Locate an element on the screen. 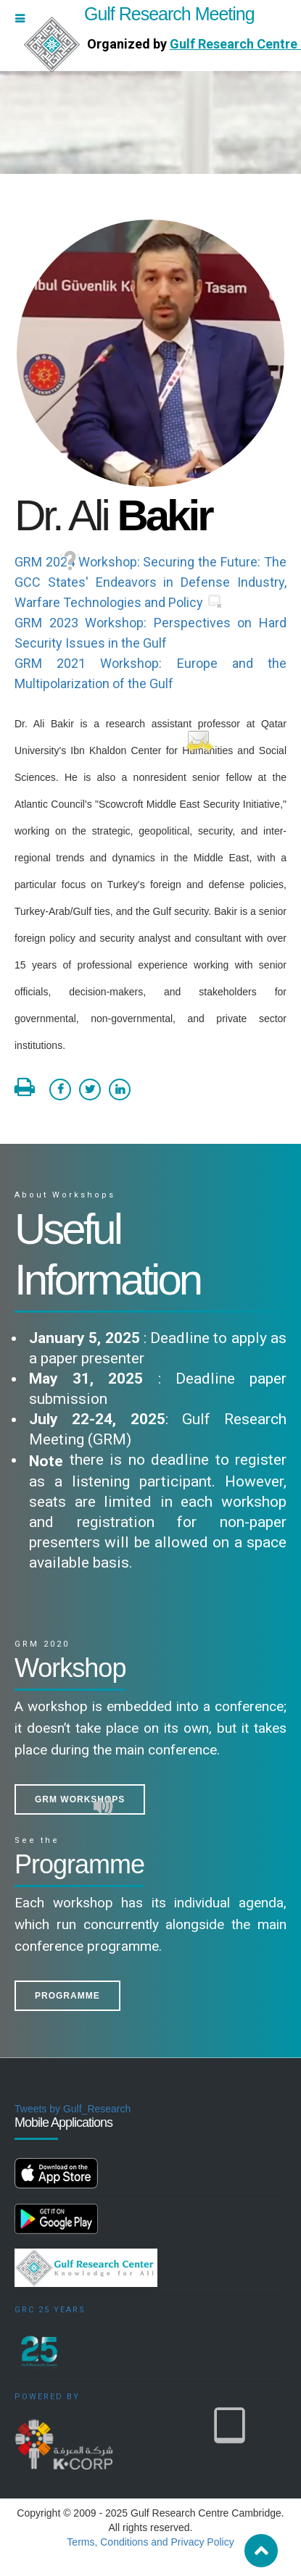  indicates an iPad or Apple tablet device is located at coordinates (232, 2425).